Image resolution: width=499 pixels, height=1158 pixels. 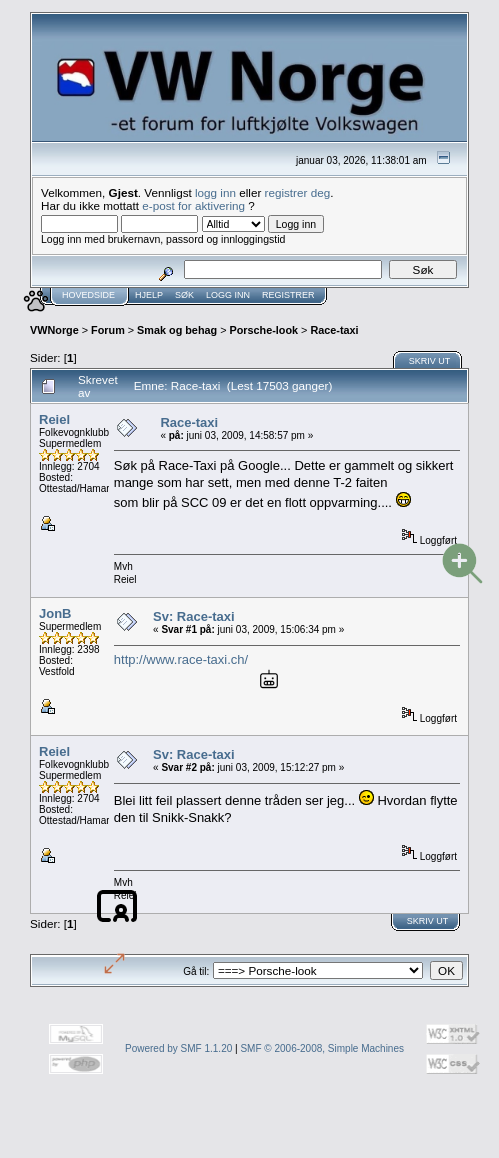 I want to click on access teaching or presentation tools, so click(x=117, y=906).